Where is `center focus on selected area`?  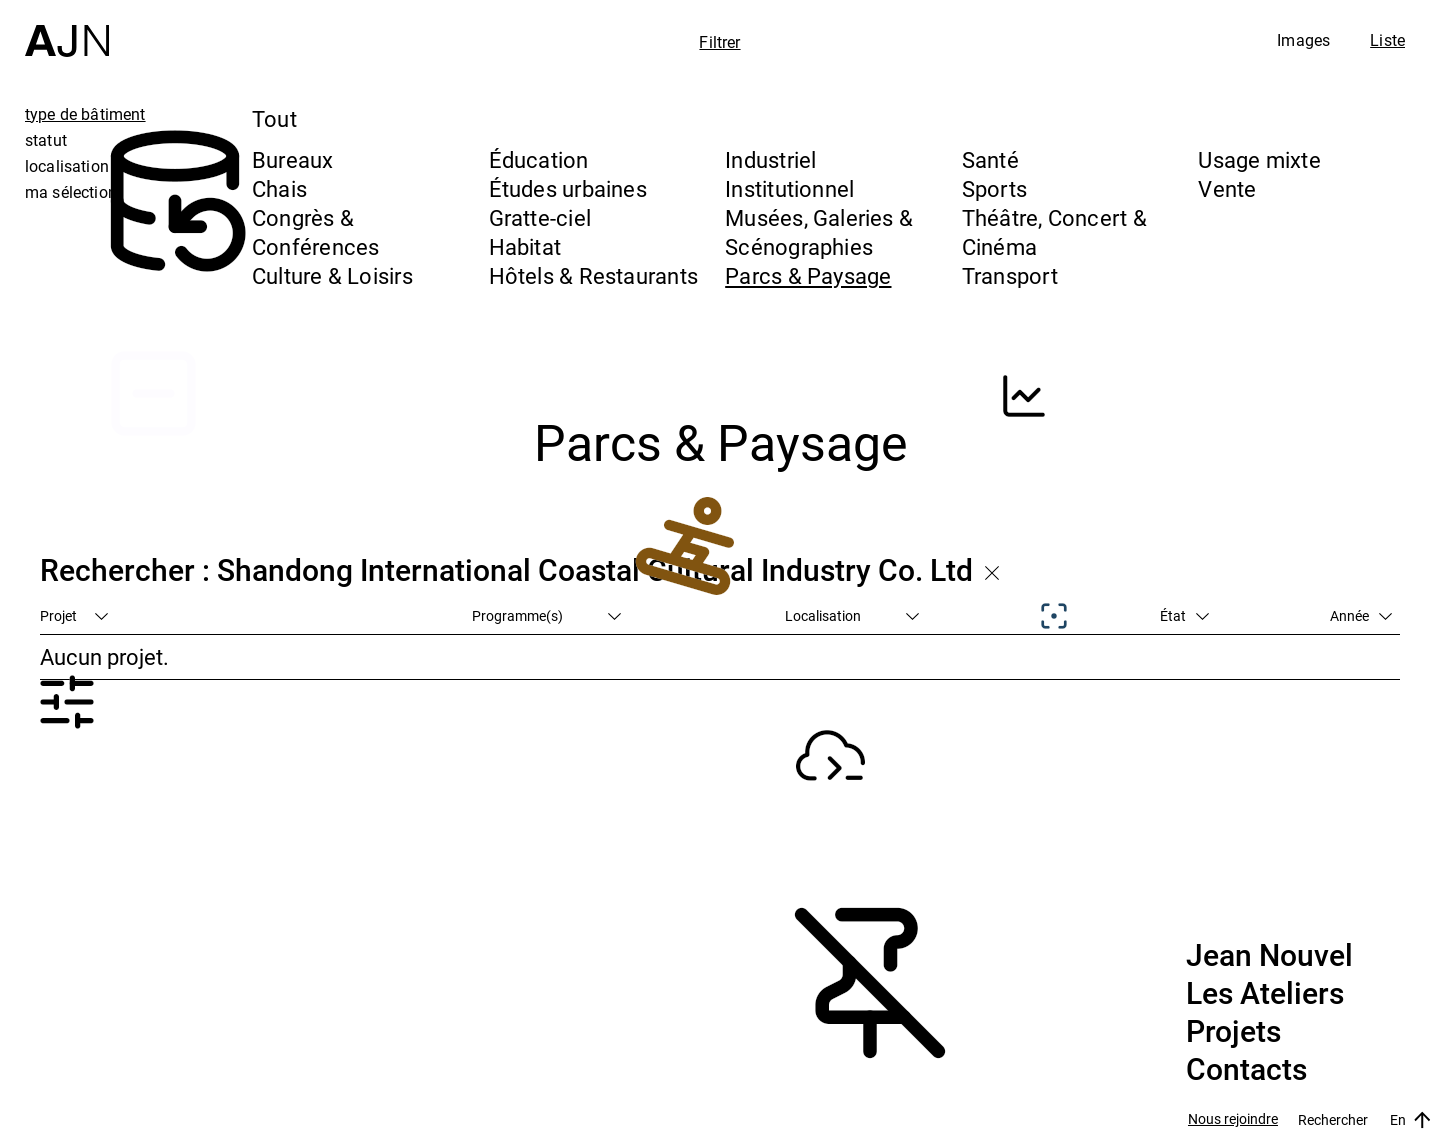
center focus on selected area is located at coordinates (1054, 616).